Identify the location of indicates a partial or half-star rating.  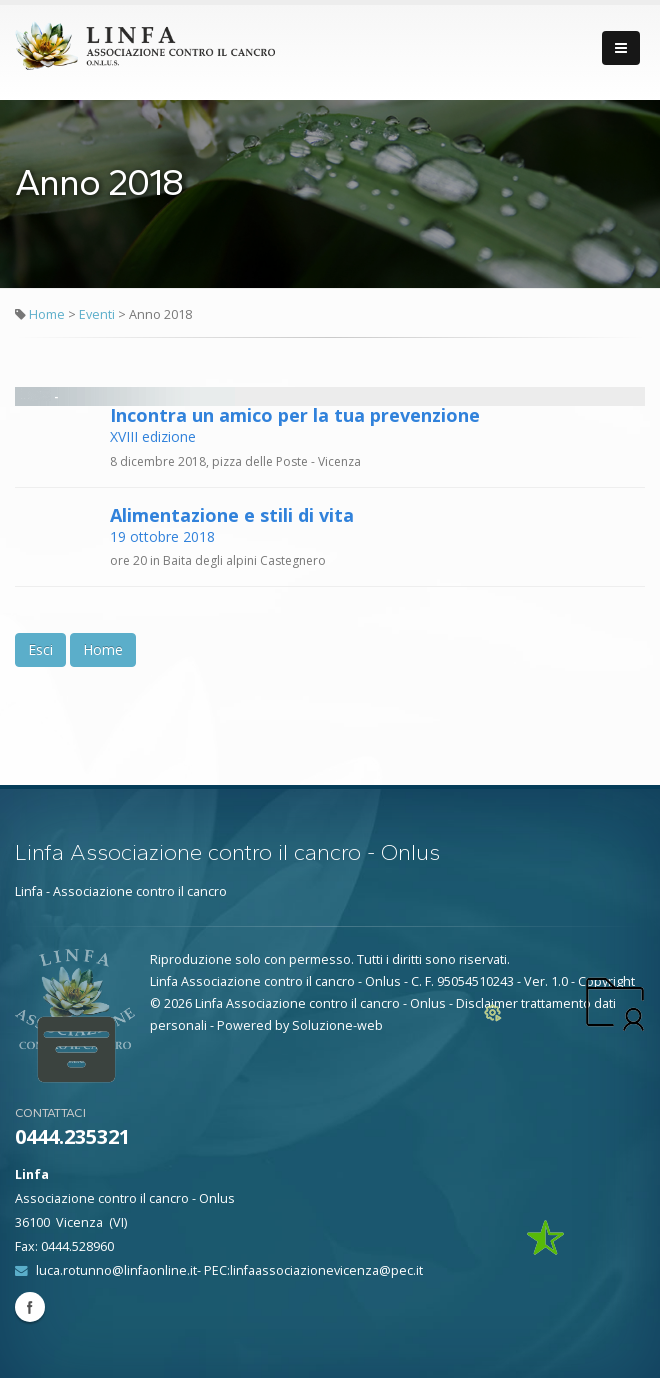
(545, 1237).